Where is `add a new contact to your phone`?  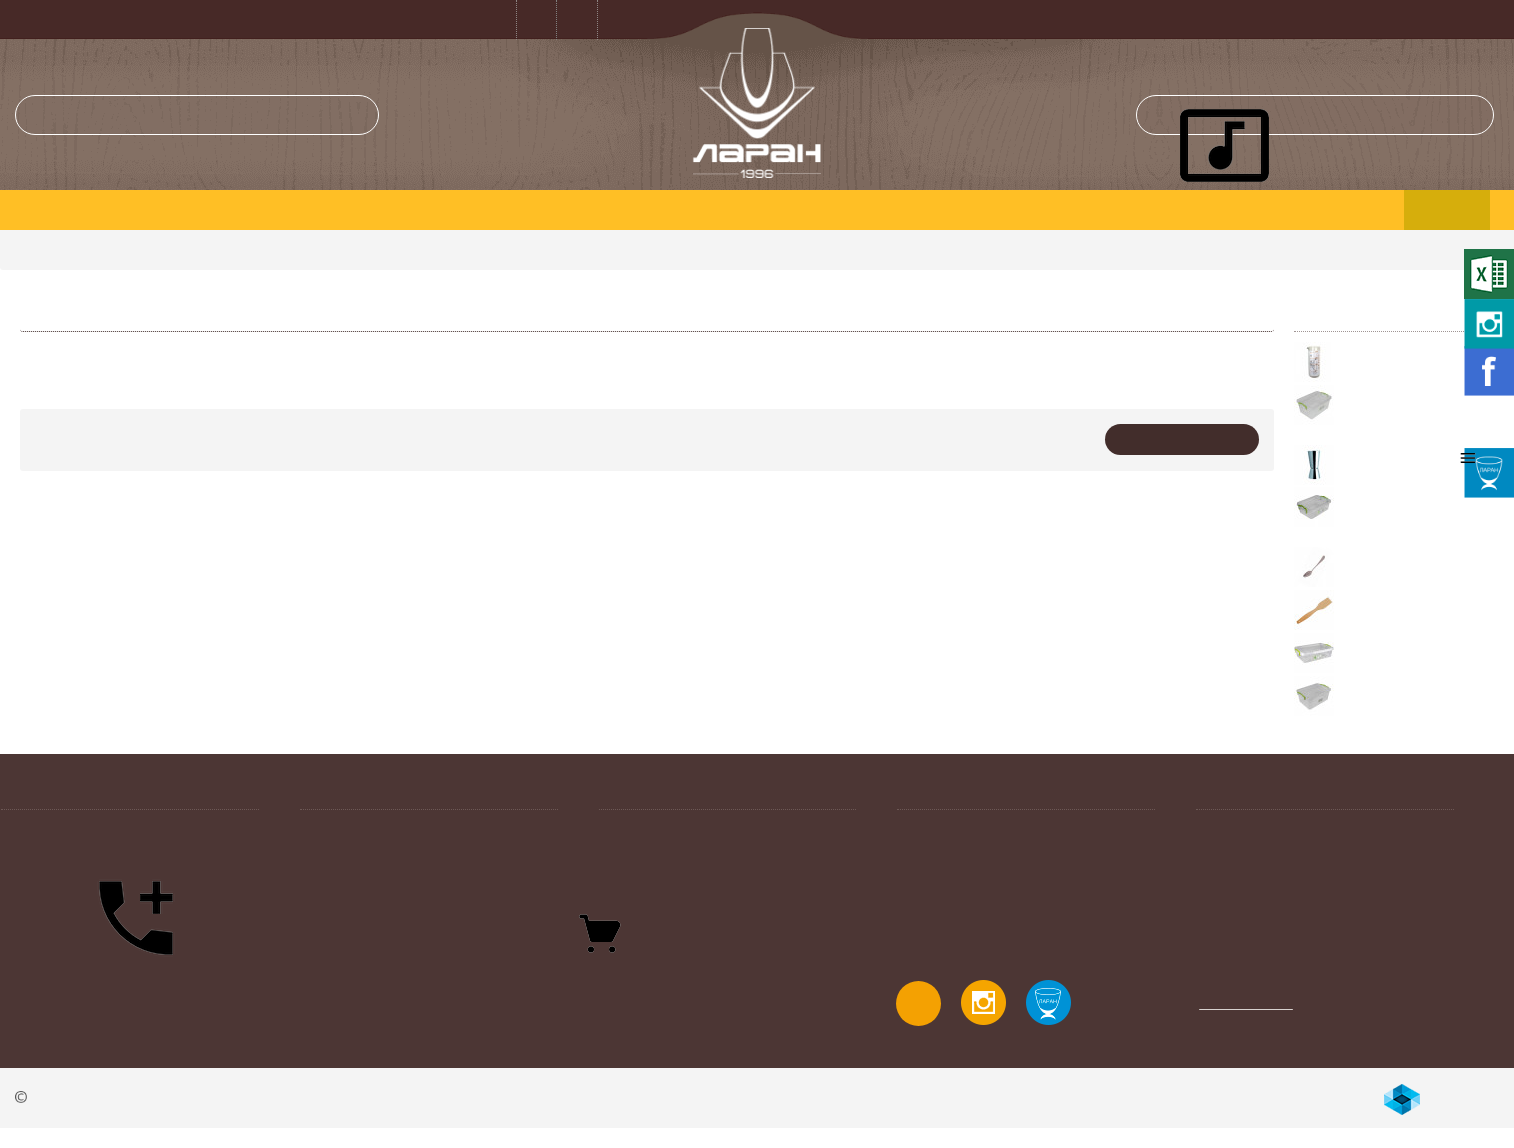 add a new contact to your phone is located at coordinates (136, 918).